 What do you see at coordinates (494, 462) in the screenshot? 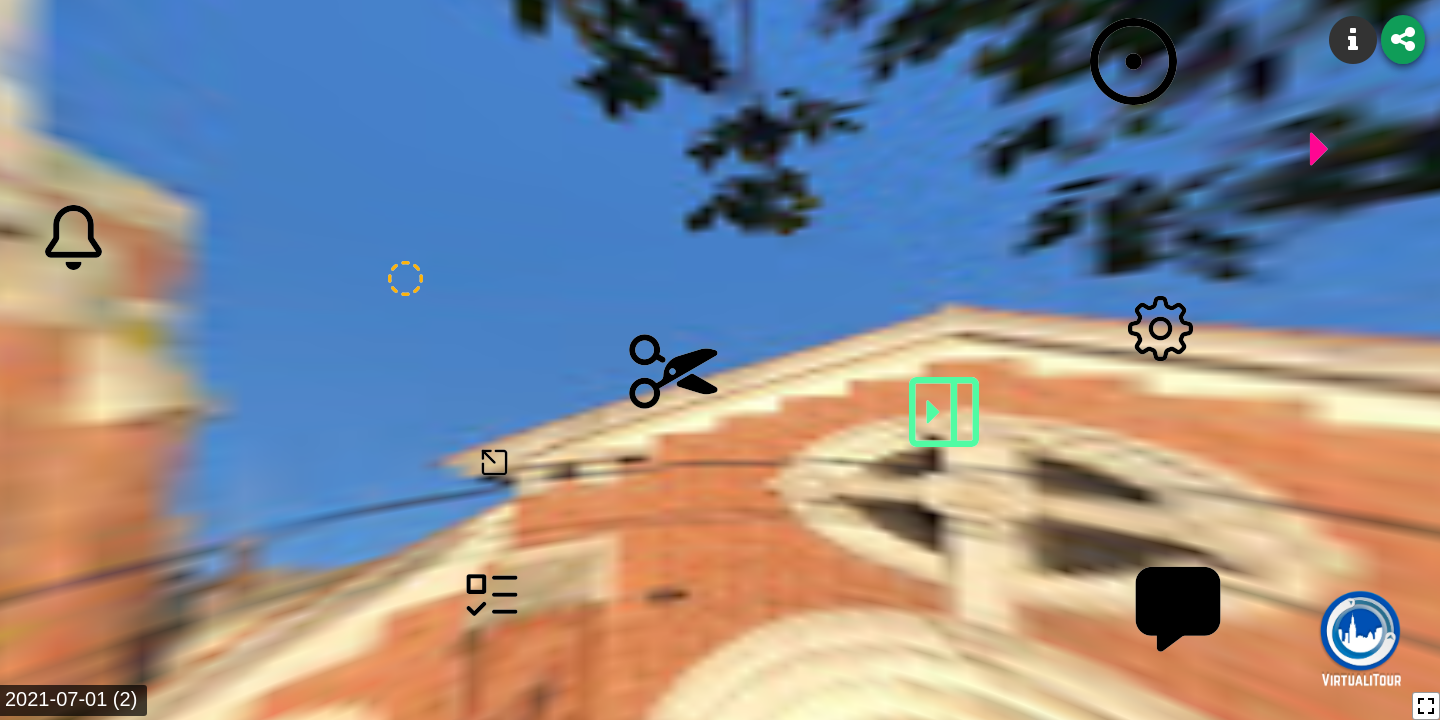
I see `open link in new window` at bounding box center [494, 462].